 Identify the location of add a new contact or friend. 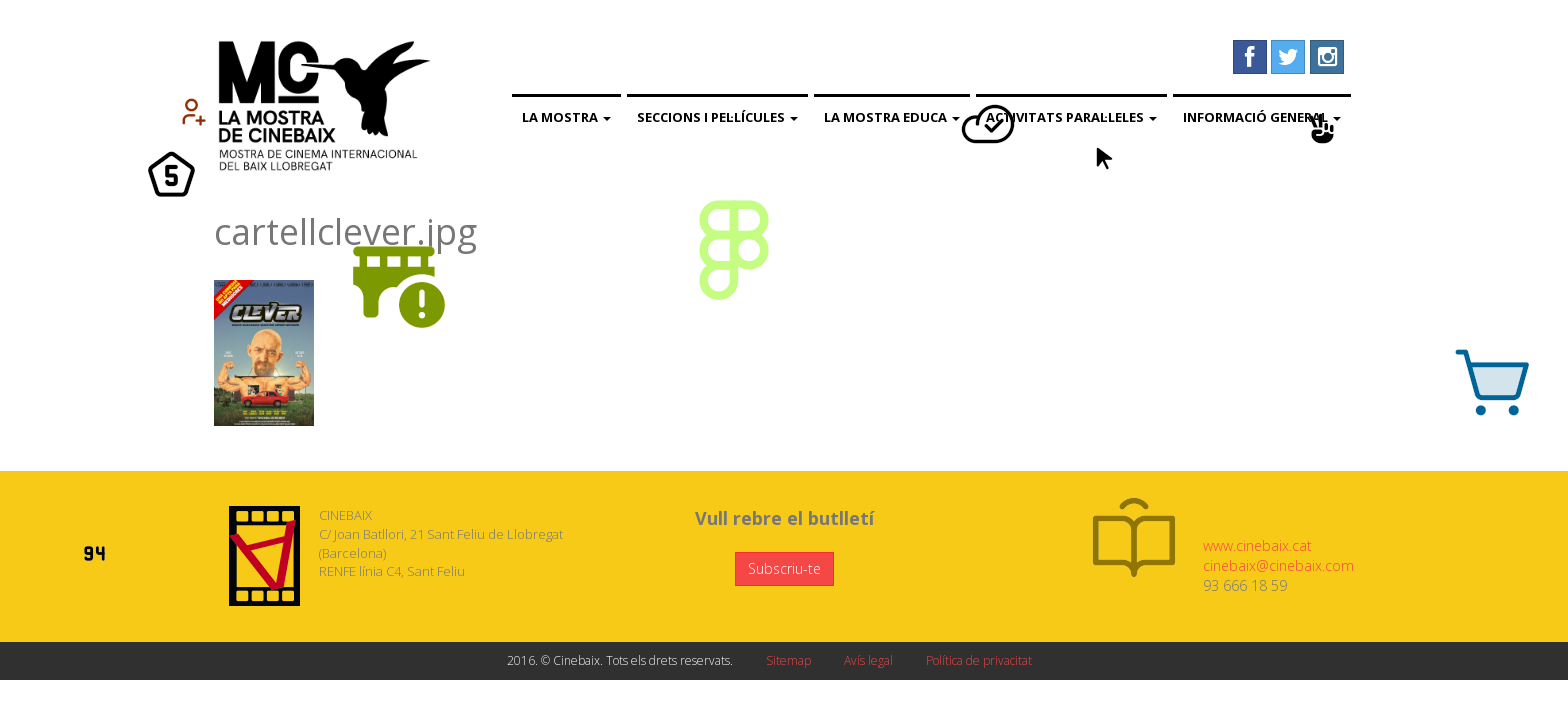
(191, 111).